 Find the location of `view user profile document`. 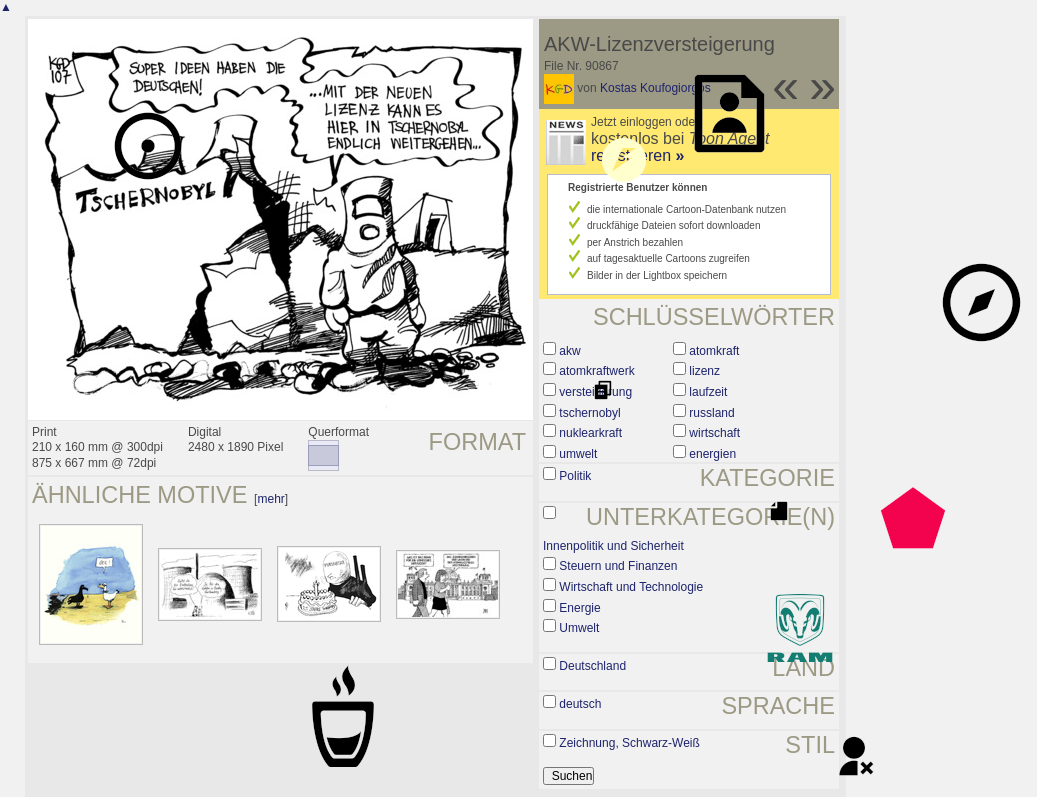

view user profile document is located at coordinates (729, 113).